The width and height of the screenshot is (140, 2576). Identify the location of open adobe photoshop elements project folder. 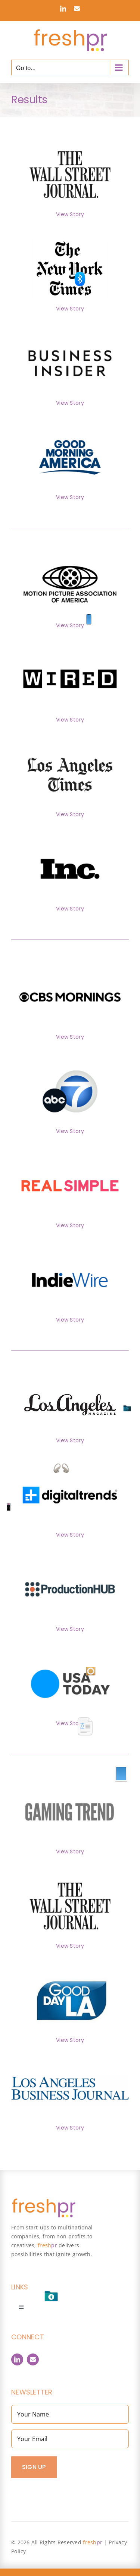
(127, 1408).